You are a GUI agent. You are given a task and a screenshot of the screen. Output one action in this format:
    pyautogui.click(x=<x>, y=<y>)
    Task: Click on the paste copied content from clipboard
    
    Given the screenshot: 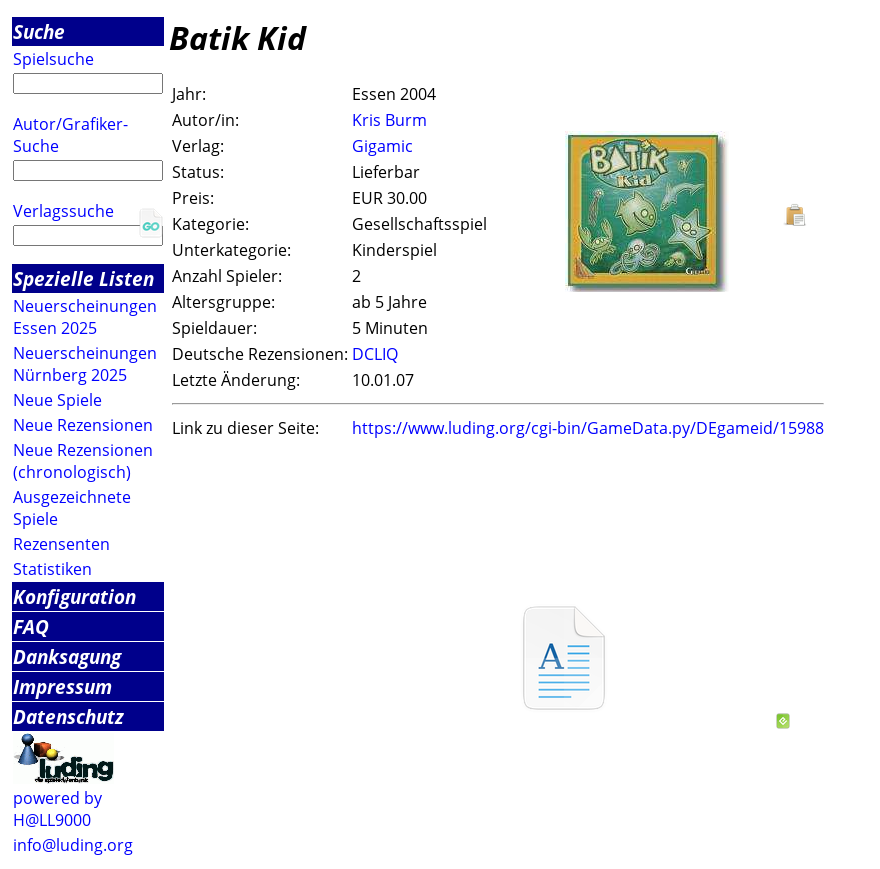 What is the action you would take?
    pyautogui.click(x=795, y=215)
    